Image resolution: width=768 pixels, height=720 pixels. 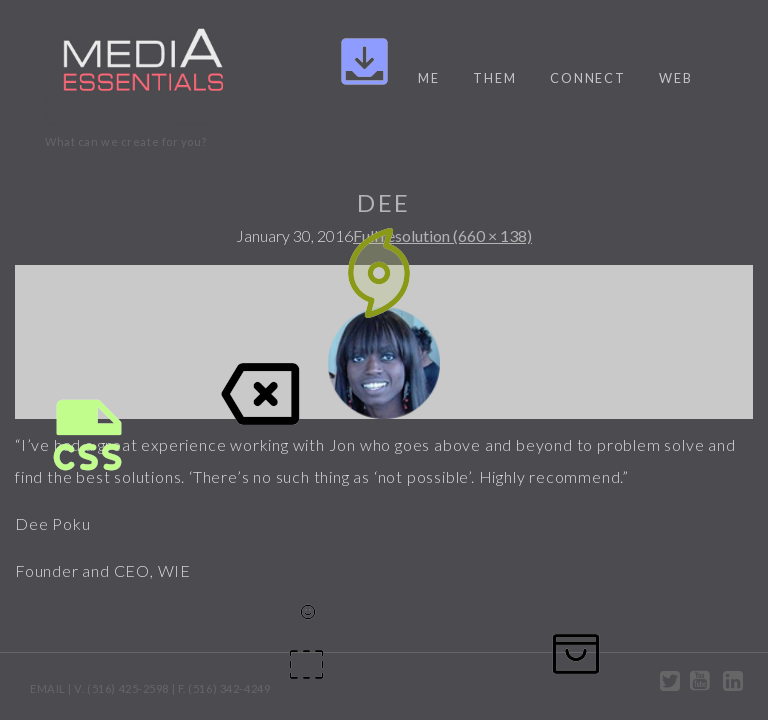 What do you see at coordinates (379, 273) in the screenshot?
I see `indicates severe weather alert or hurricane warning` at bounding box center [379, 273].